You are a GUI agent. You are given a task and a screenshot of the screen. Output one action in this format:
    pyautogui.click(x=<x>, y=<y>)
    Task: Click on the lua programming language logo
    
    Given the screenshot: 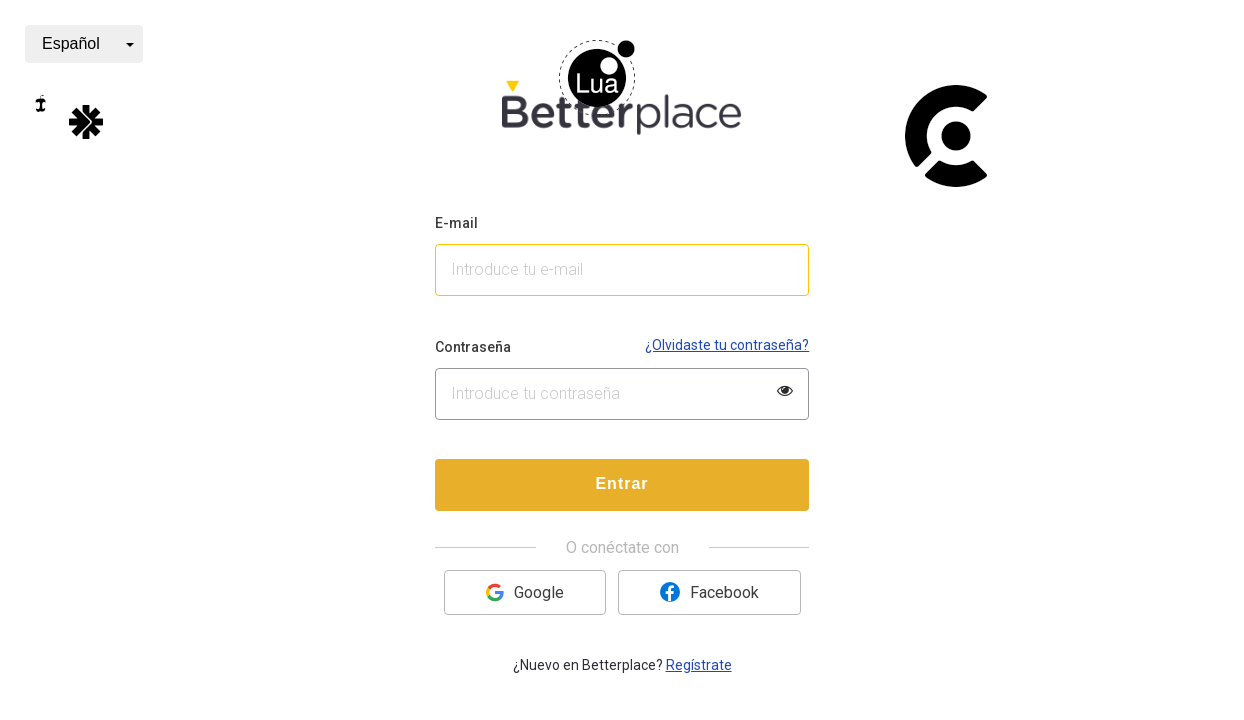 What is the action you would take?
    pyautogui.click(x=597, y=78)
    